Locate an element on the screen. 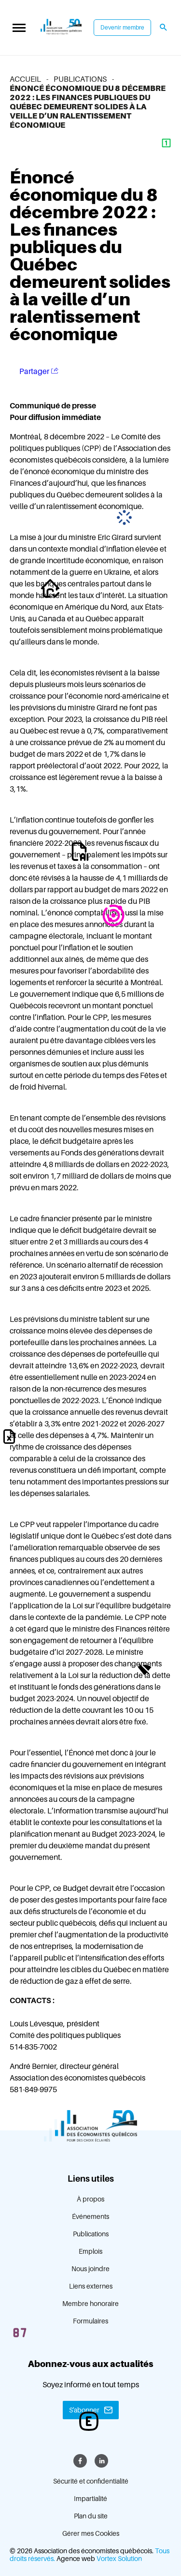 This screenshot has height=2576, width=181. explore the universe or cosmos section is located at coordinates (113, 915).